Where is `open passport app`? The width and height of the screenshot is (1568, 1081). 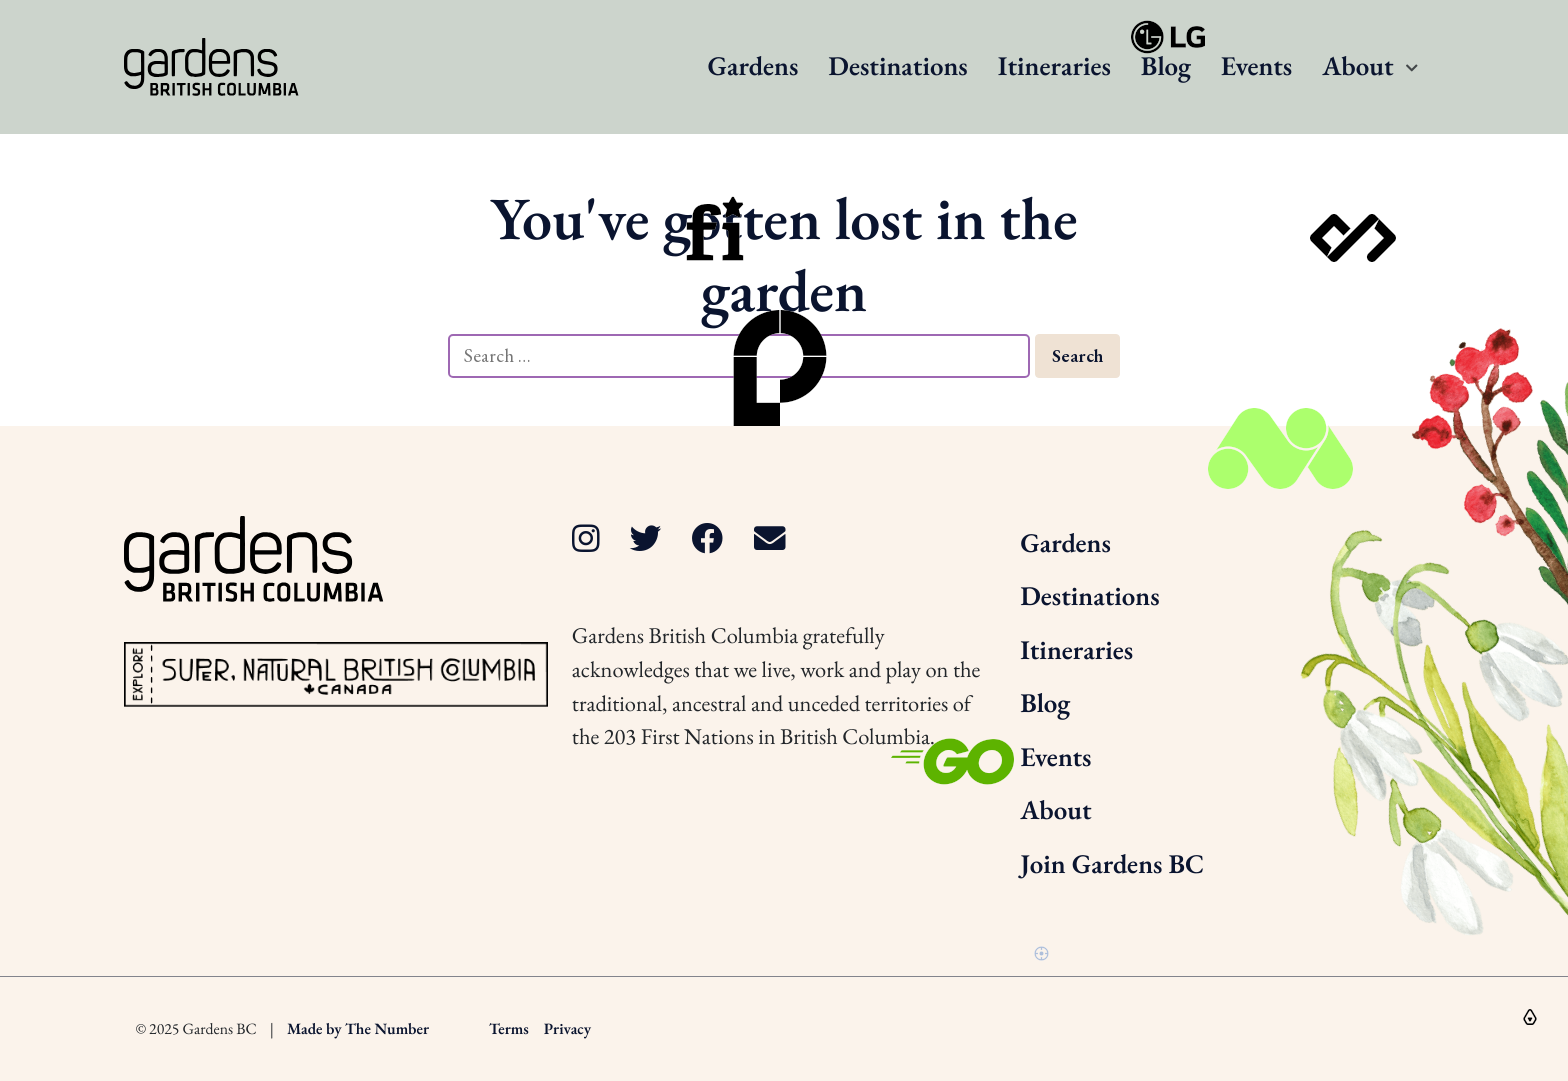
open passport app is located at coordinates (780, 368).